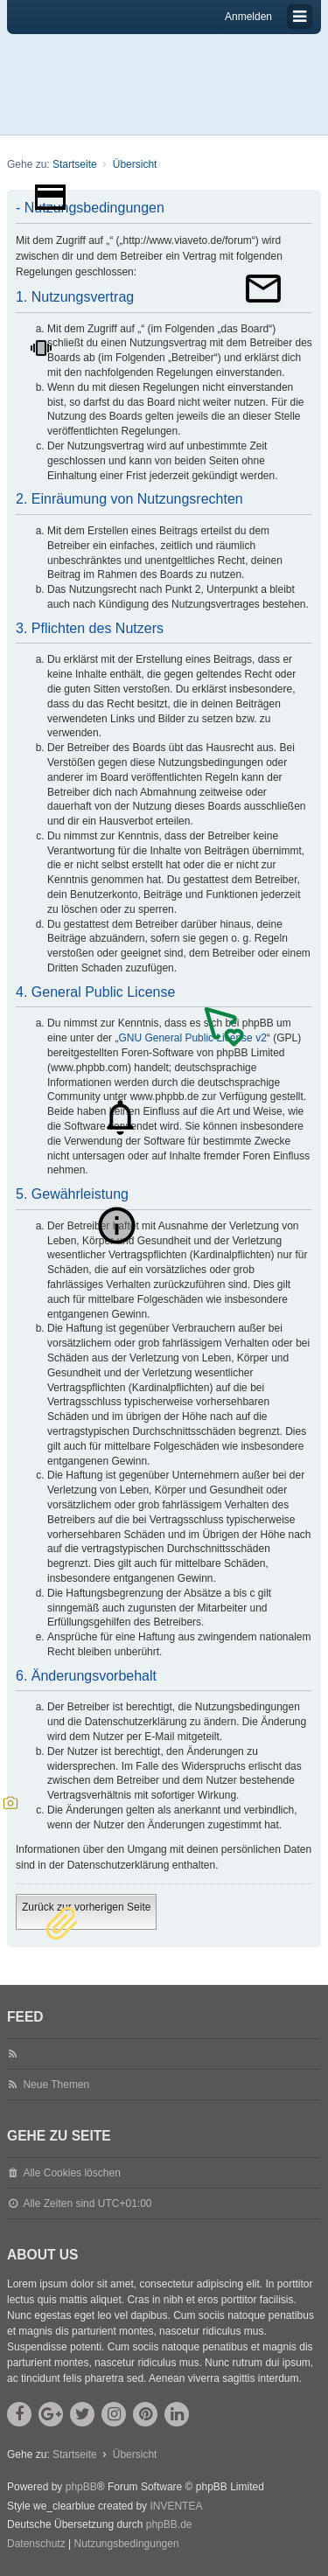  Describe the element at coordinates (263, 289) in the screenshot. I see `open your email inbox` at that location.